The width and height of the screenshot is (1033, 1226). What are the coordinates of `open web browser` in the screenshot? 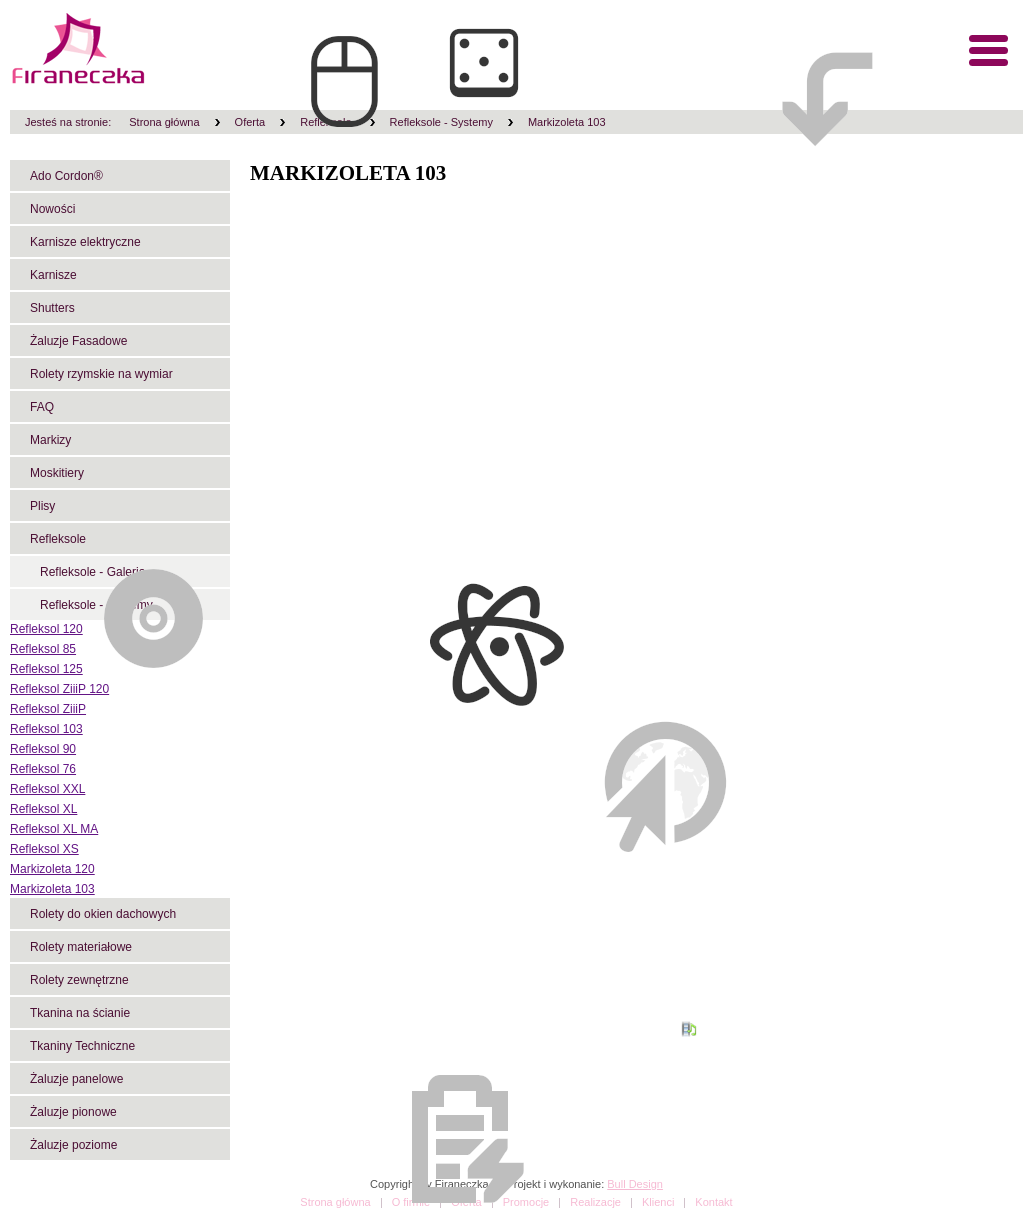 It's located at (665, 782).